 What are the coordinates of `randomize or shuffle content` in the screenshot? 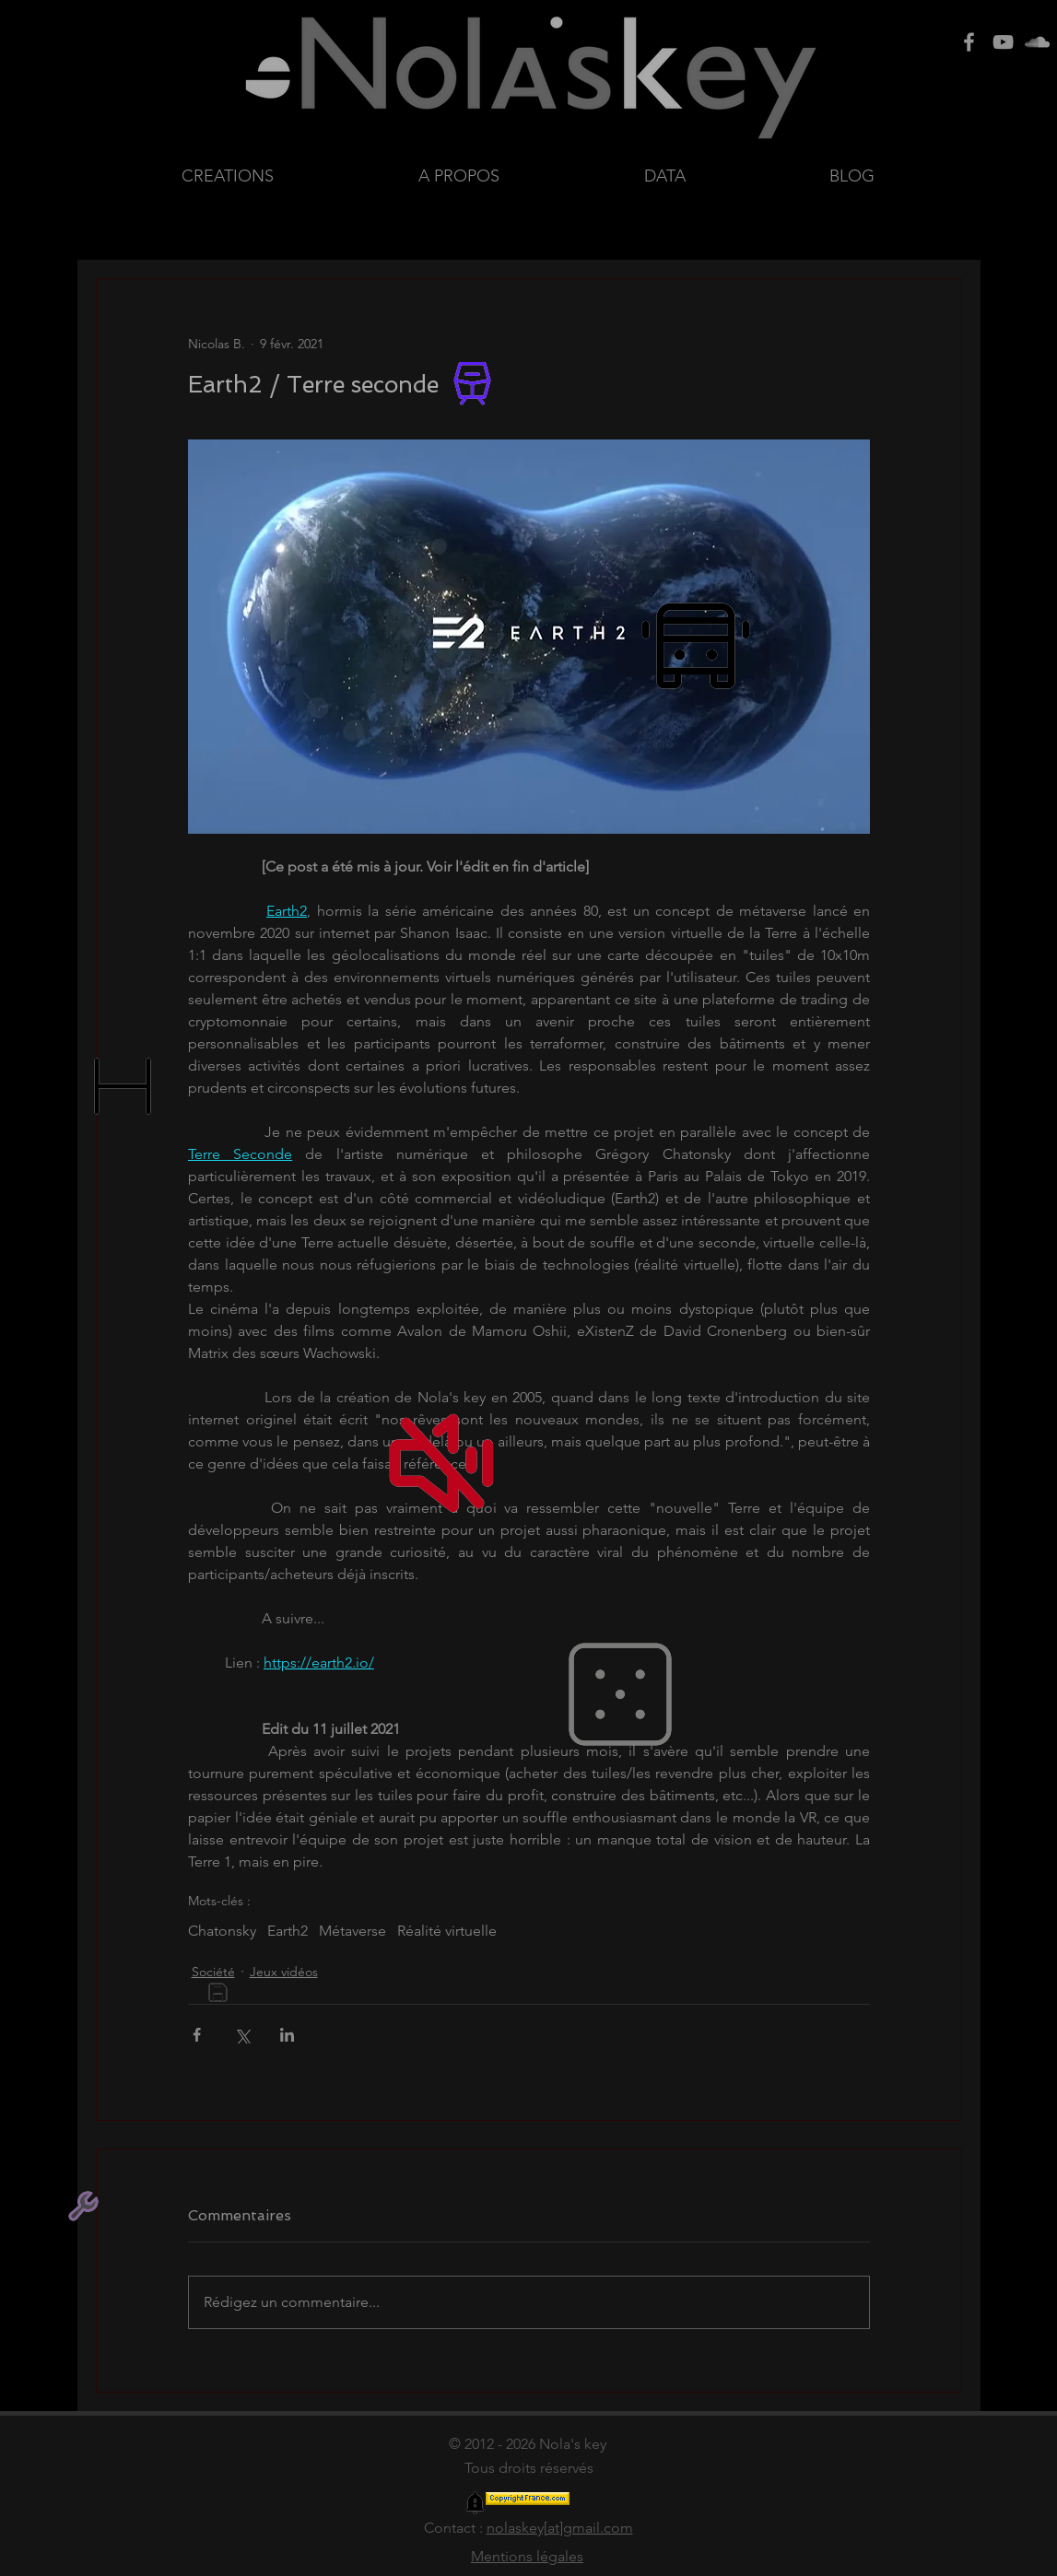 It's located at (620, 1694).